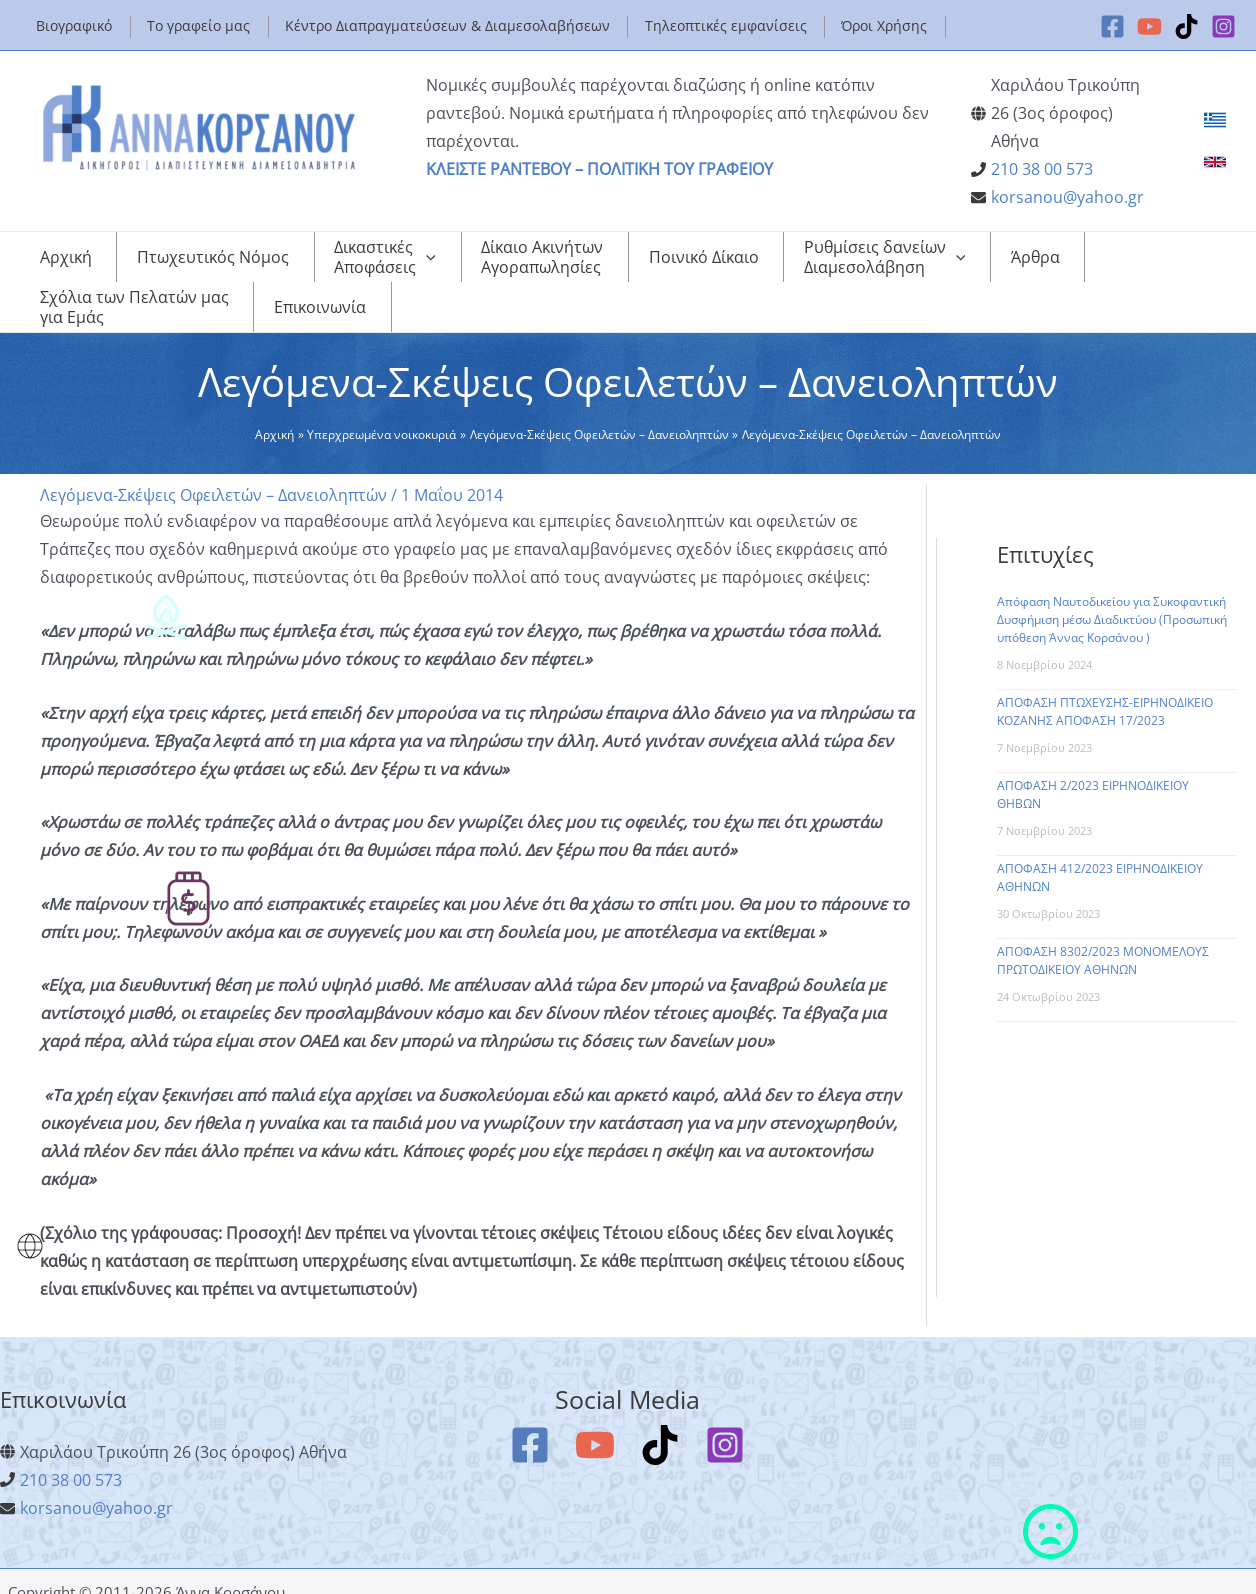 The width and height of the screenshot is (1256, 1594). What do you see at coordinates (188, 898) in the screenshot?
I see `leave a tip or donation` at bounding box center [188, 898].